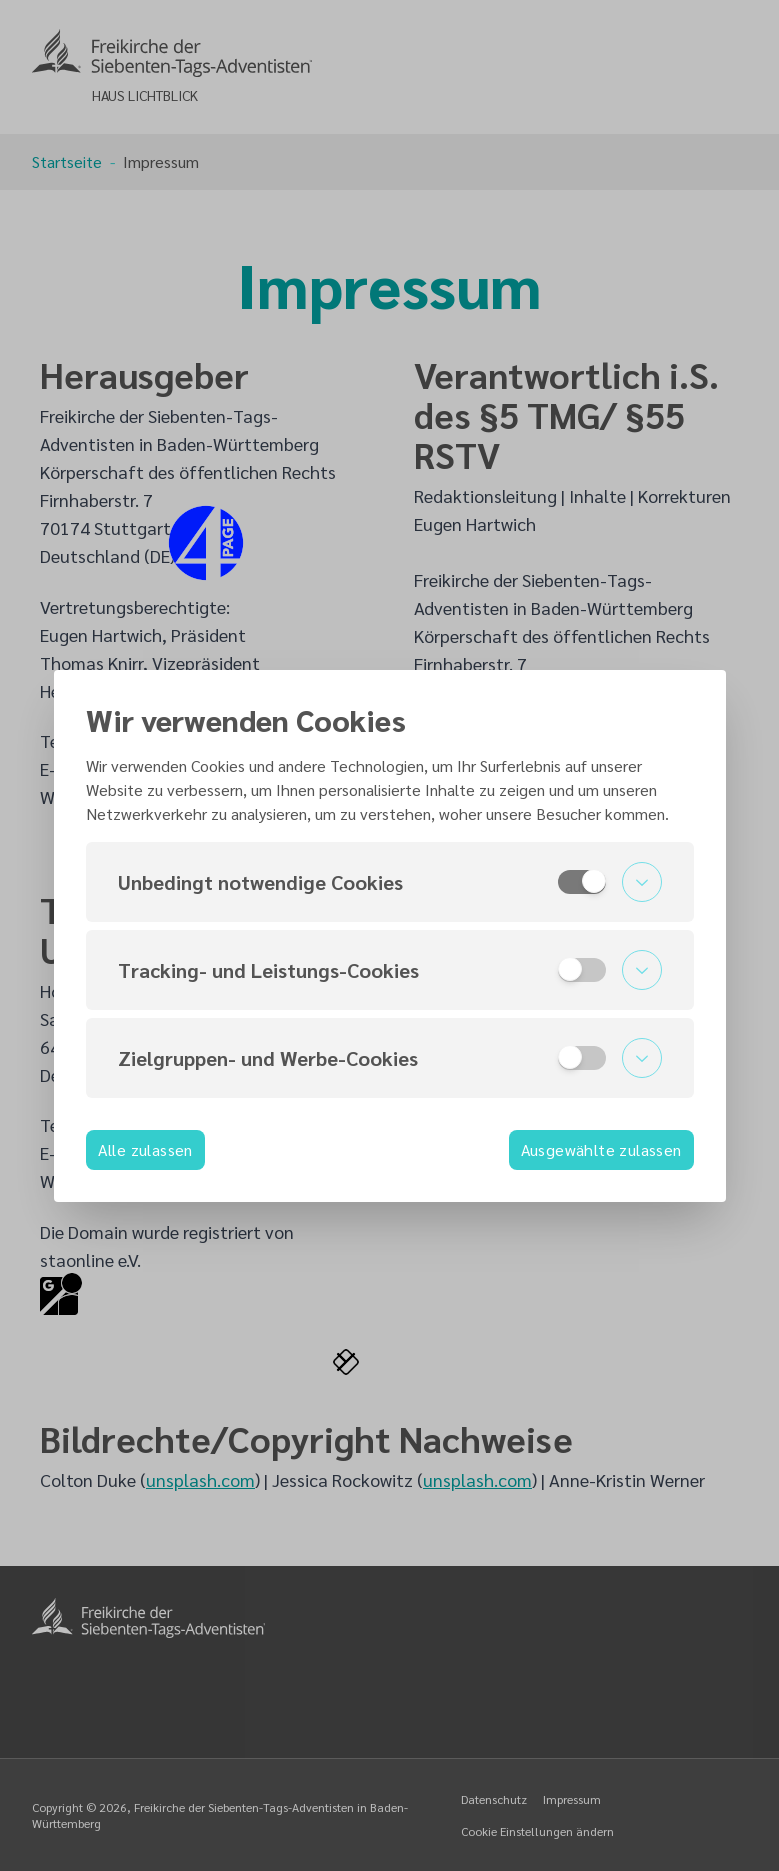 Image resolution: width=779 pixels, height=1871 pixels. I want to click on open yabai tiling window manager, so click(346, 1362).